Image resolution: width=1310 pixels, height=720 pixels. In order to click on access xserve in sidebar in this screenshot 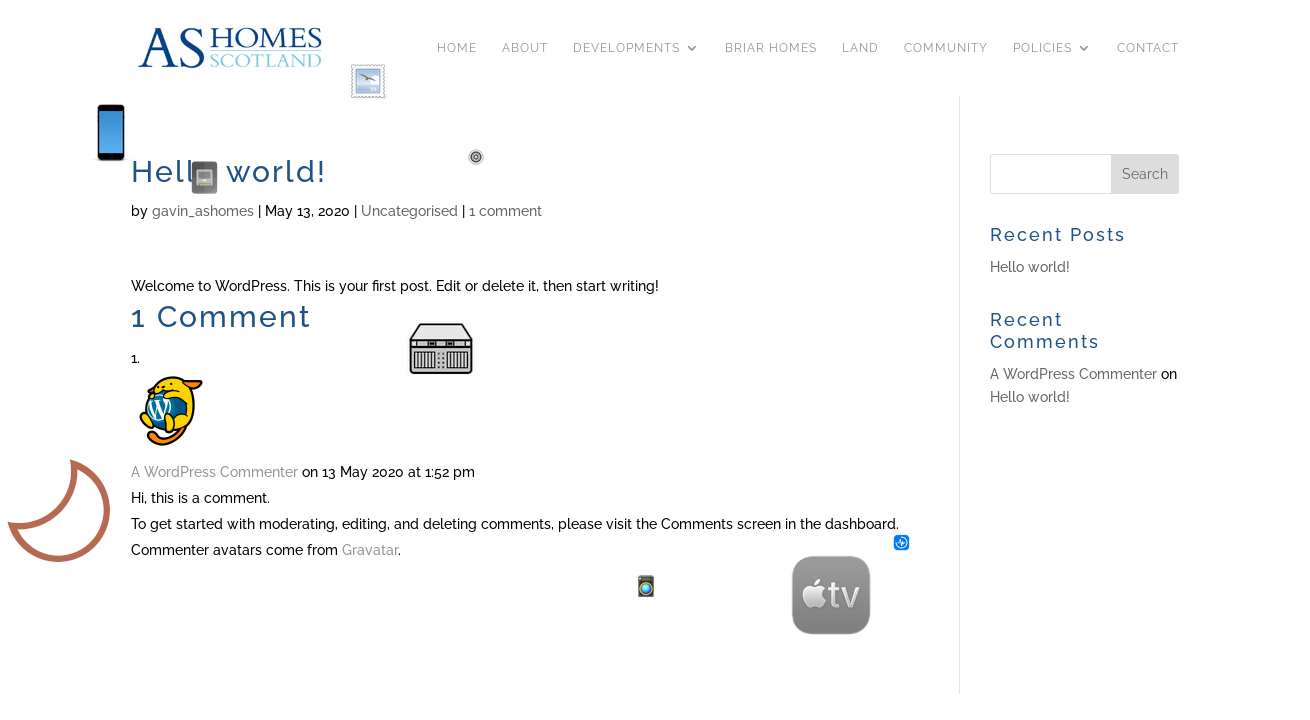, I will do `click(441, 347)`.